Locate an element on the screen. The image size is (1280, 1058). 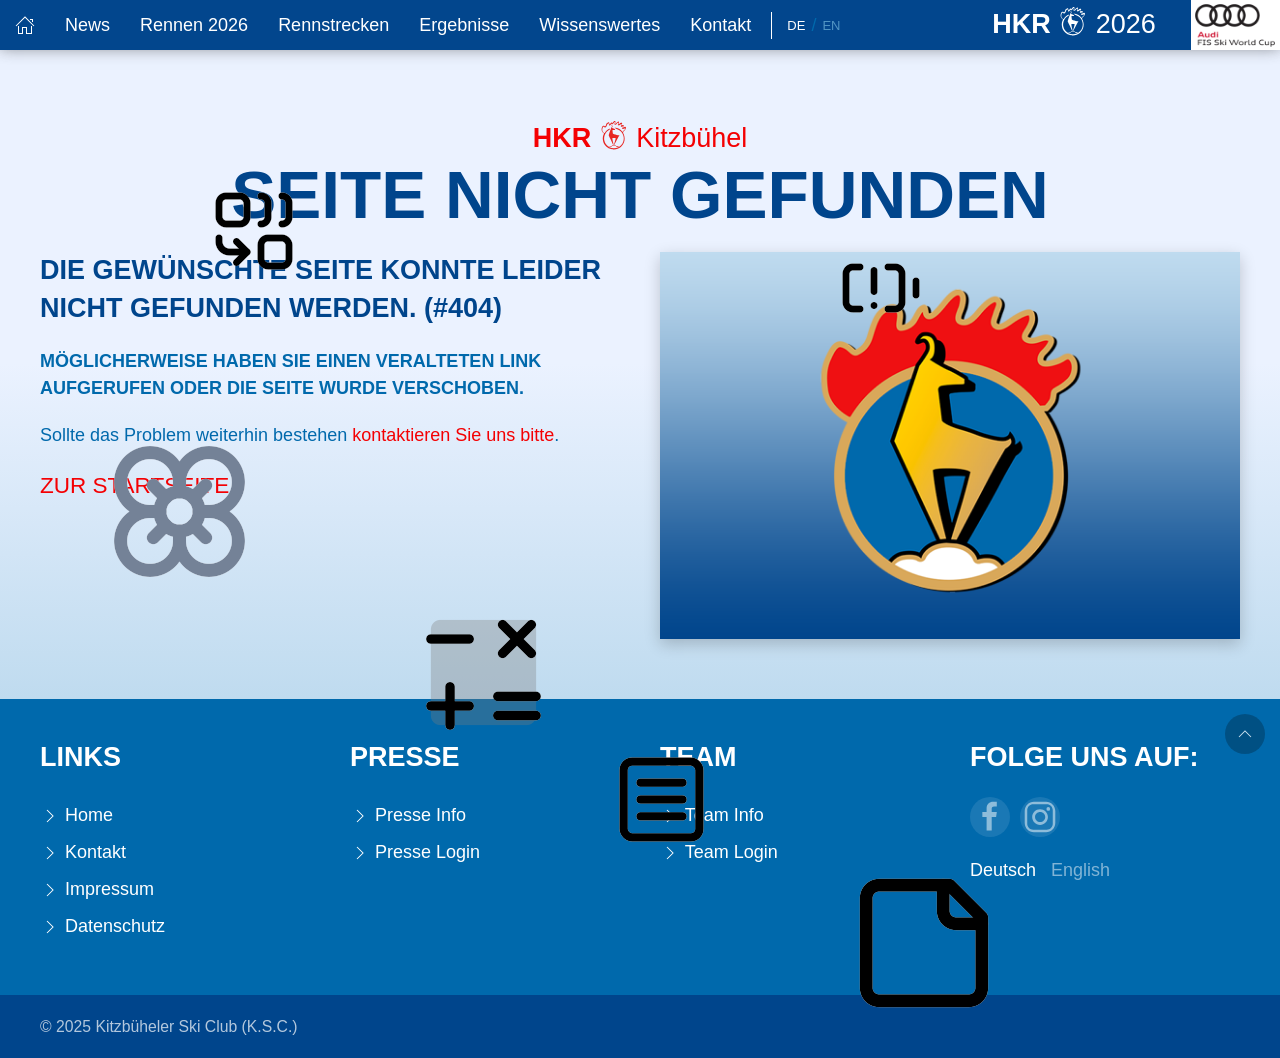
open navigation menu is located at coordinates (661, 799).